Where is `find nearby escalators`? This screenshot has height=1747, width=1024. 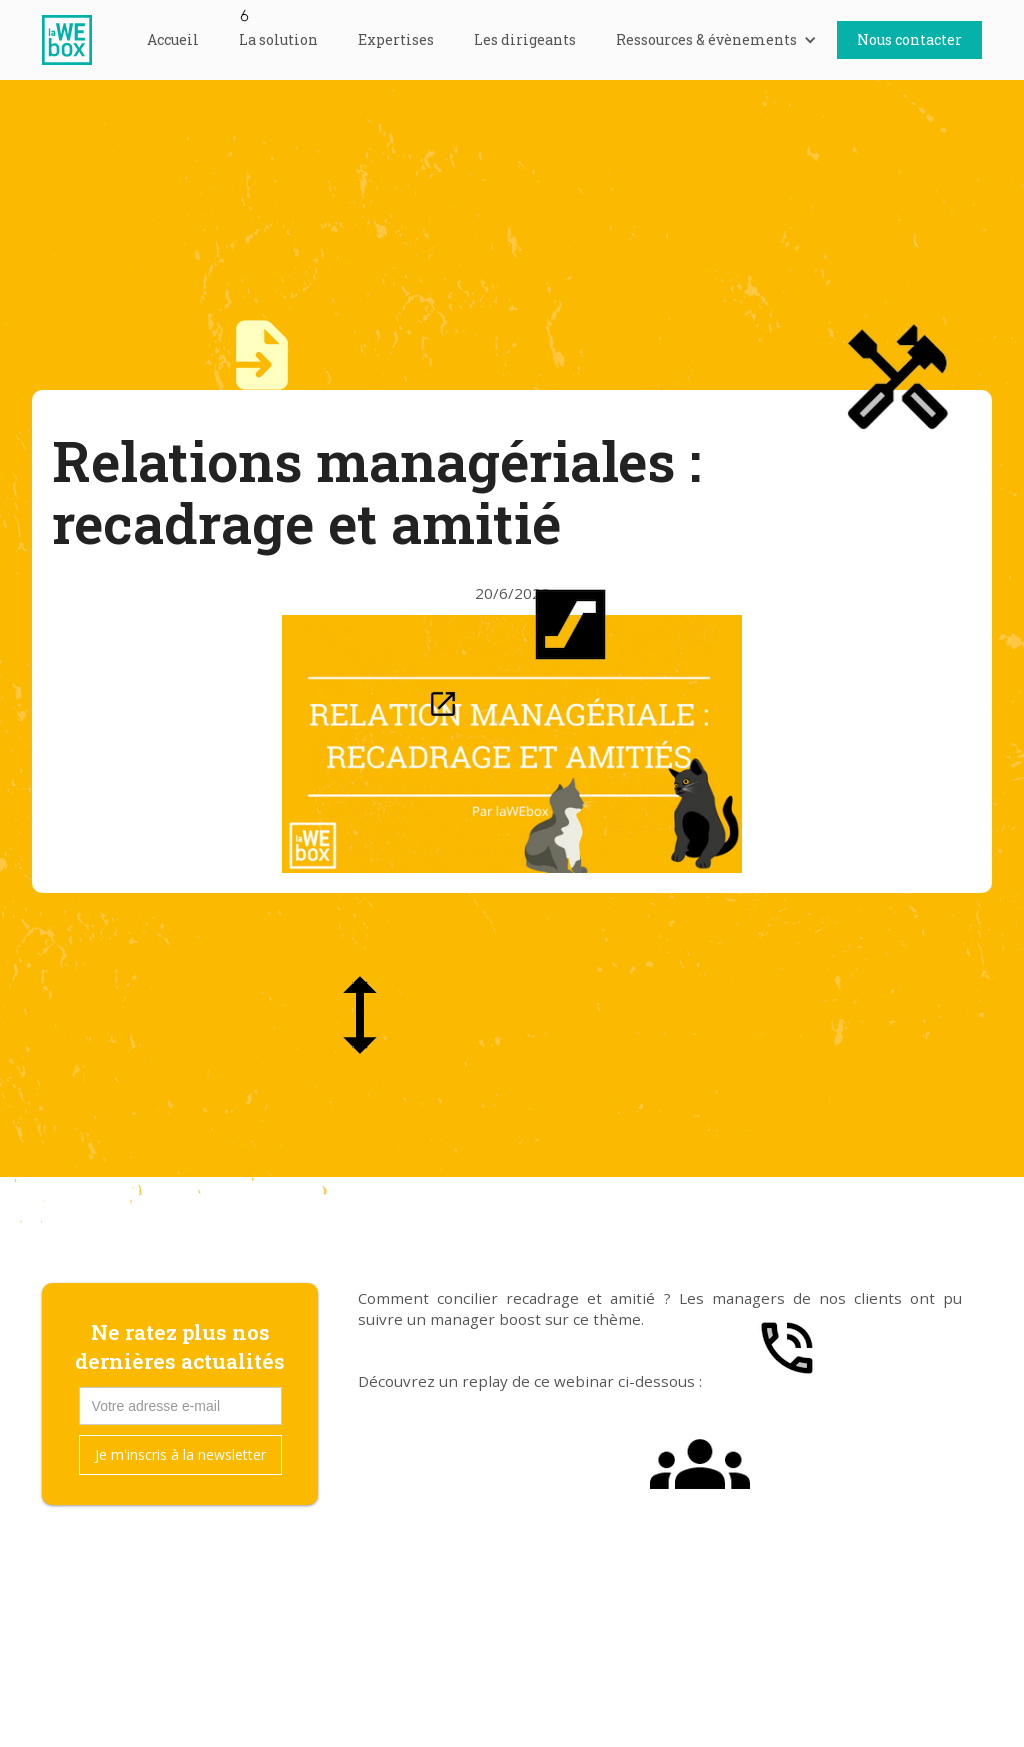 find nearby escalators is located at coordinates (570, 624).